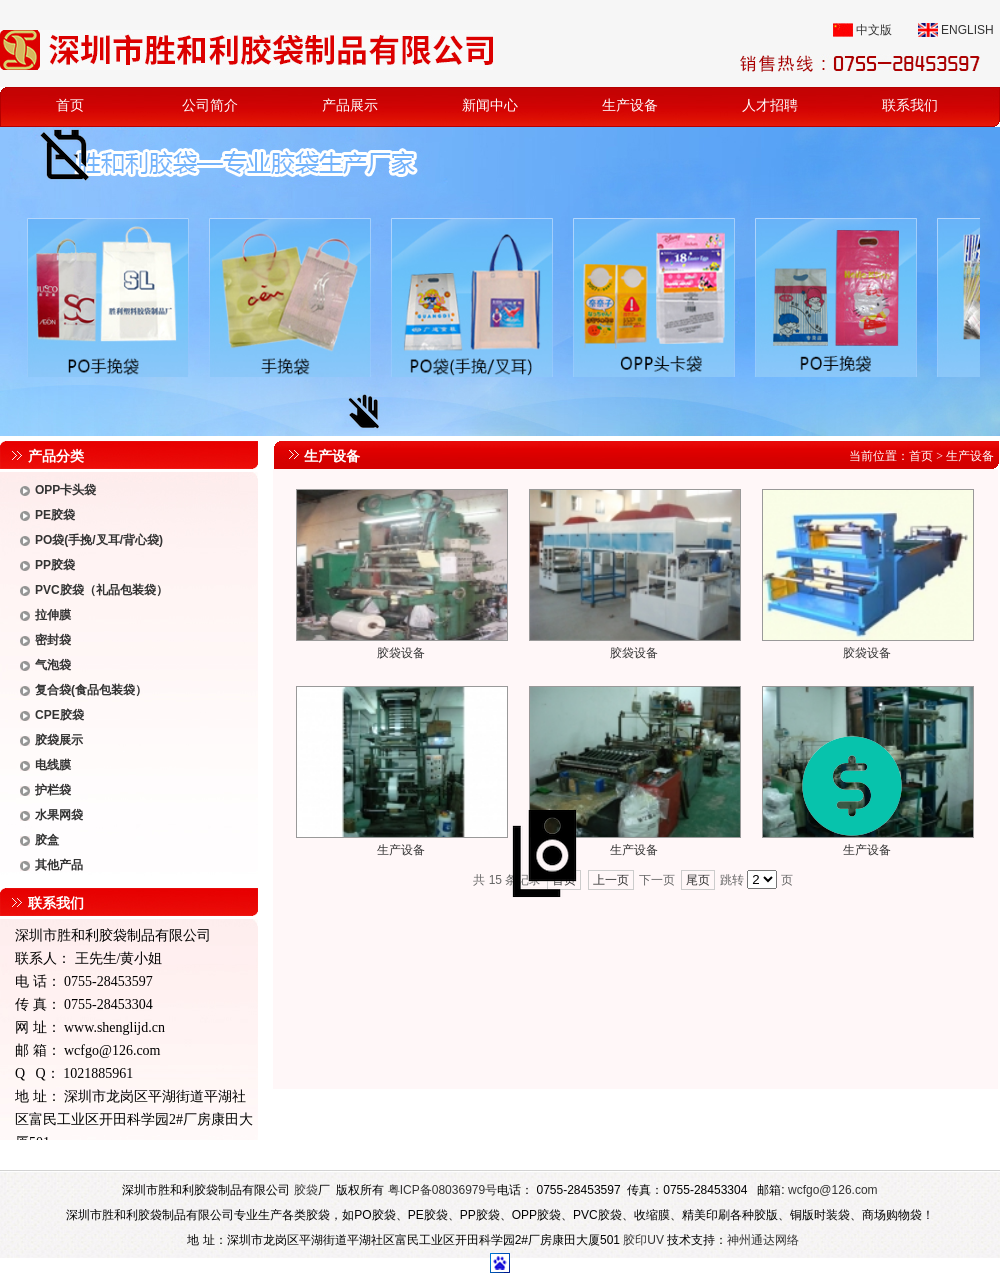  What do you see at coordinates (365, 412) in the screenshot?
I see `do not touch - touchscreen disabled` at bounding box center [365, 412].